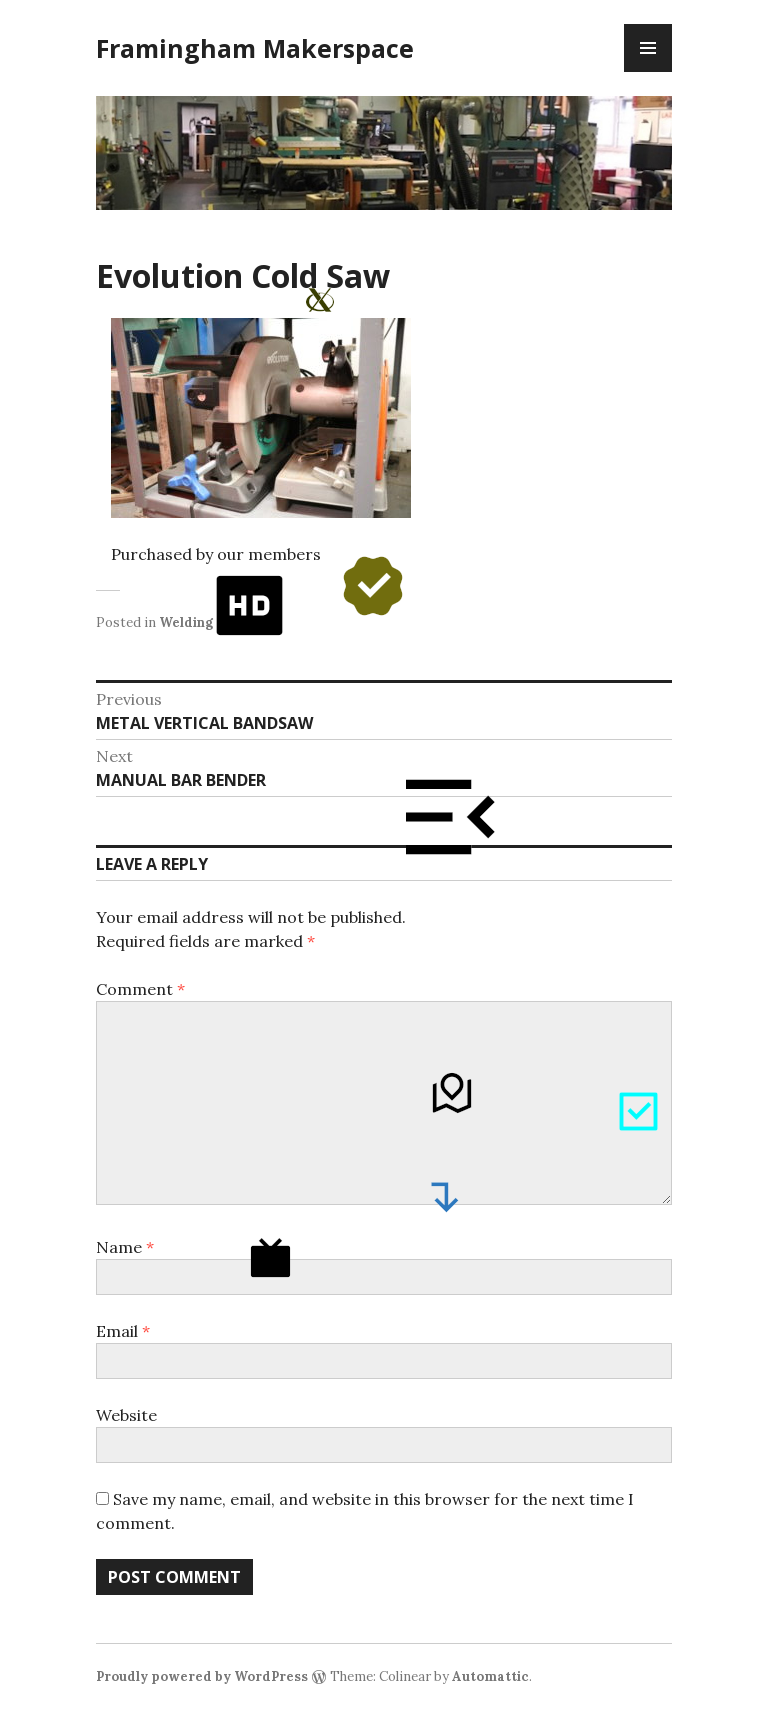 Image resolution: width=768 pixels, height=1710 pixels. What do you see at coordinates (373, 586) in the screenshot?
I see `indicates a verified account or profile` at bounding box center [373, 586].